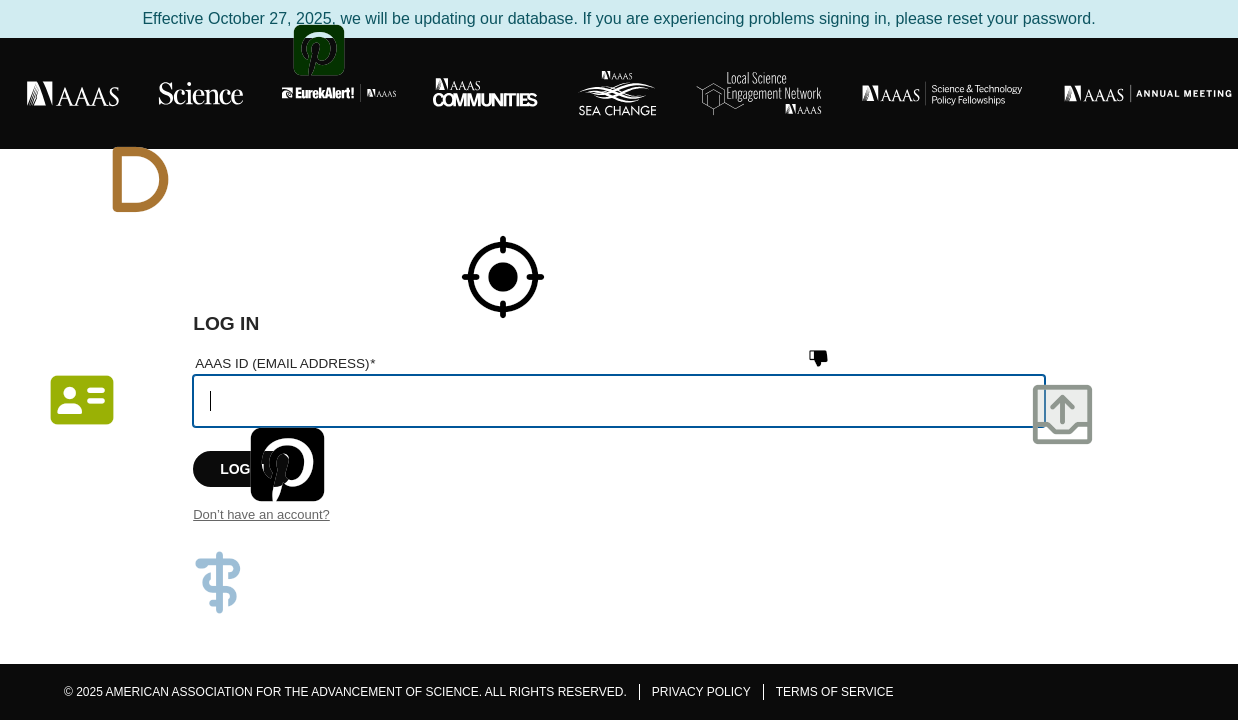  I want to click on access medical or healthcare services, so click(219, 582).